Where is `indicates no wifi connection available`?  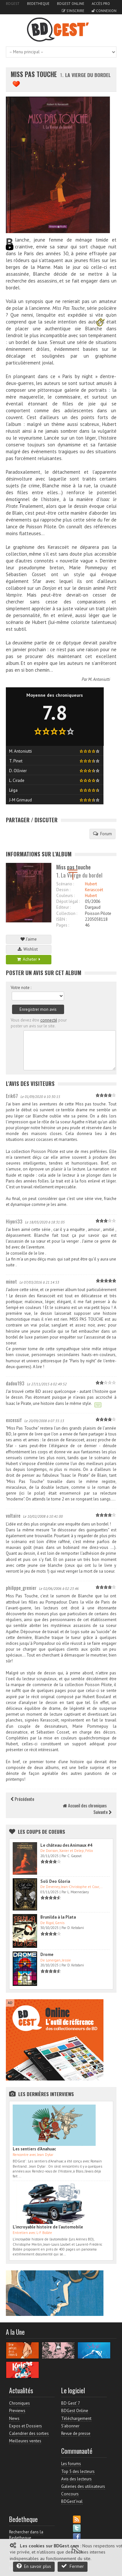 indicates no wifi connection available is located at coordinates (19, 498).